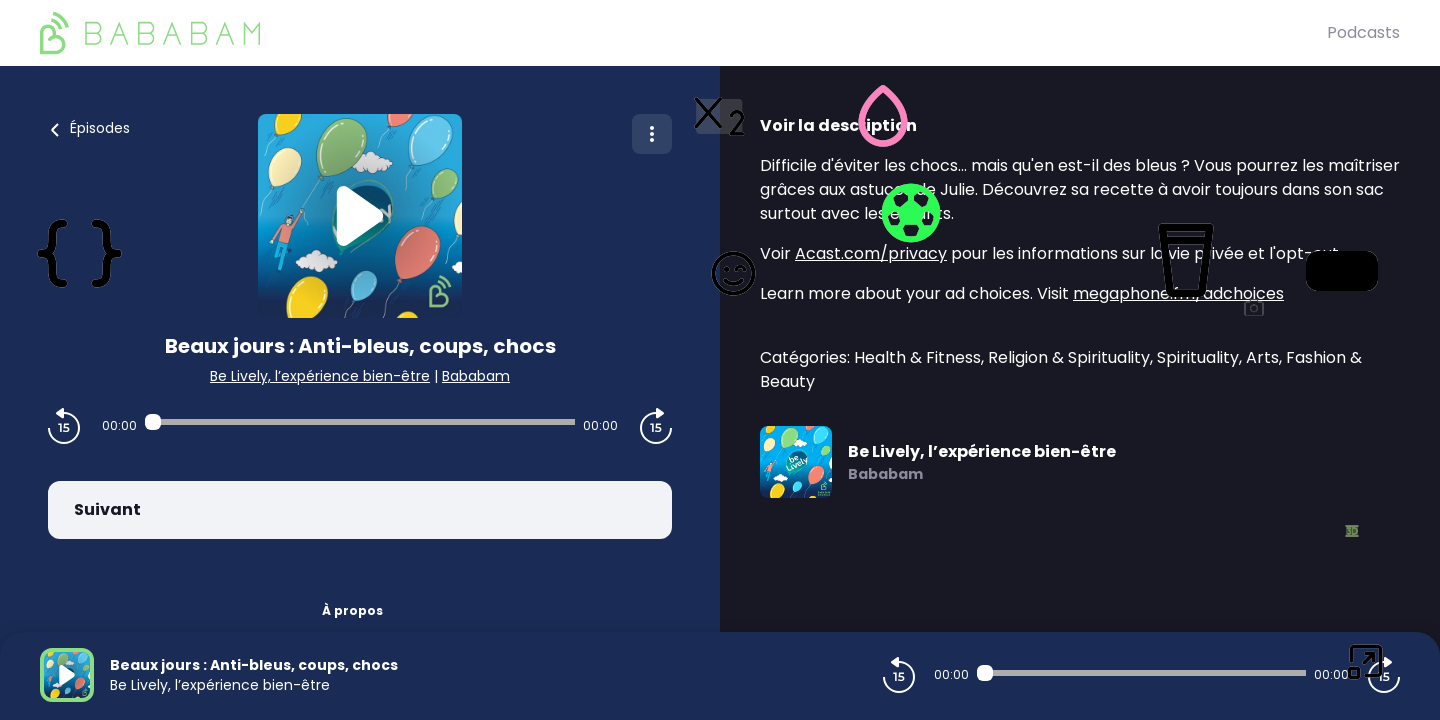 The width and height of the screenshot is (1440, 720). I want to click on access code or developer settings, so click(79, 253).